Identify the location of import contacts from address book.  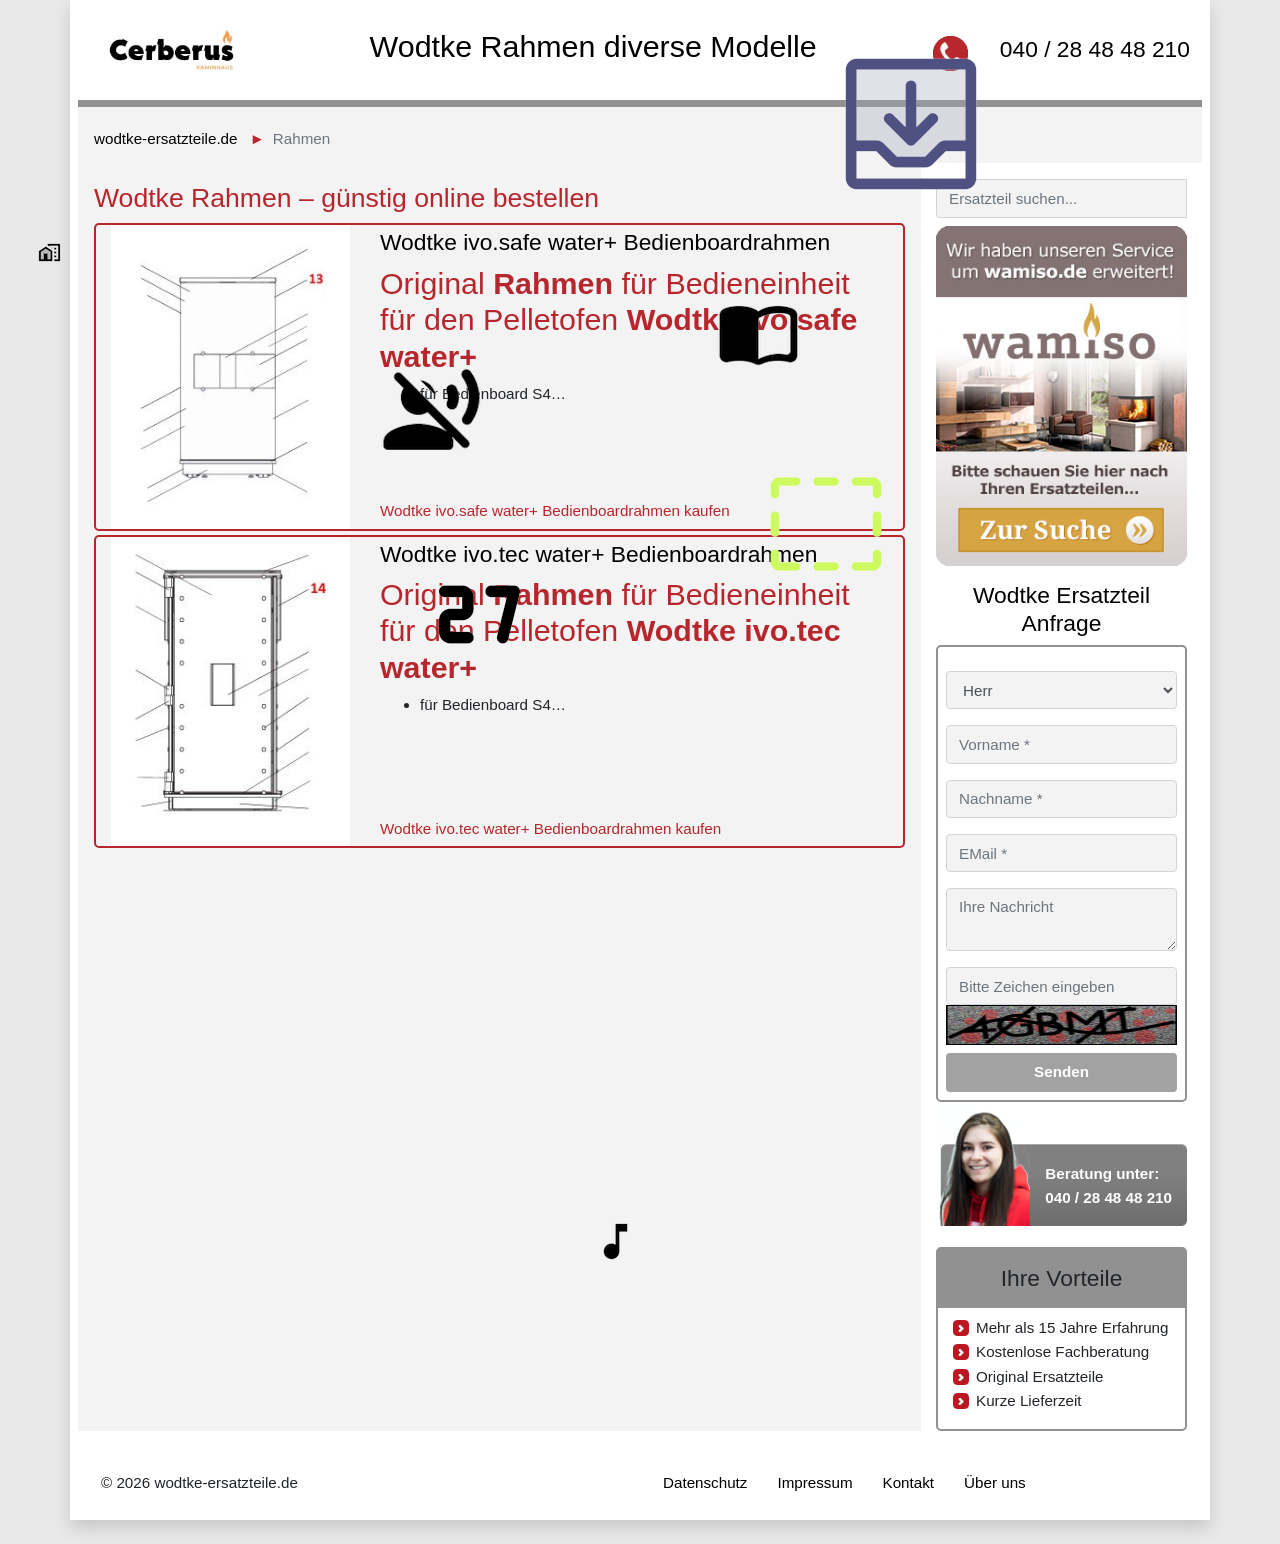
(758, 332).